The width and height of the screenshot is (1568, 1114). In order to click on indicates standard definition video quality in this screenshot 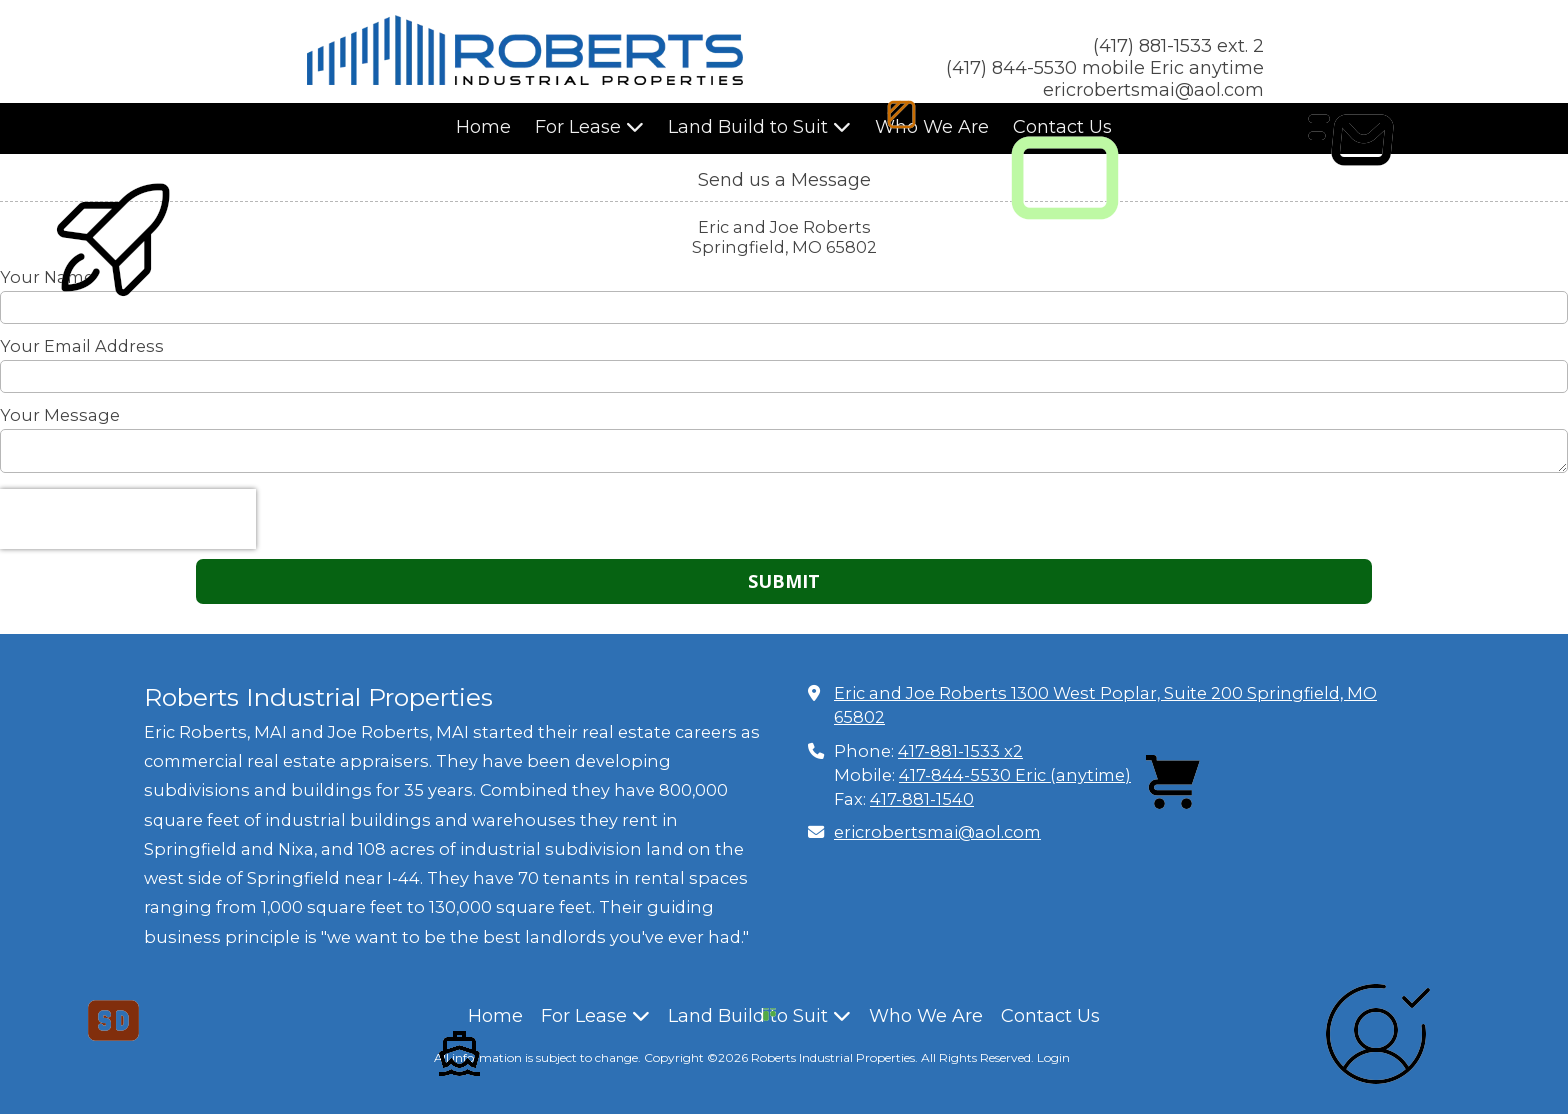, I will do `click(113, 1020)`.